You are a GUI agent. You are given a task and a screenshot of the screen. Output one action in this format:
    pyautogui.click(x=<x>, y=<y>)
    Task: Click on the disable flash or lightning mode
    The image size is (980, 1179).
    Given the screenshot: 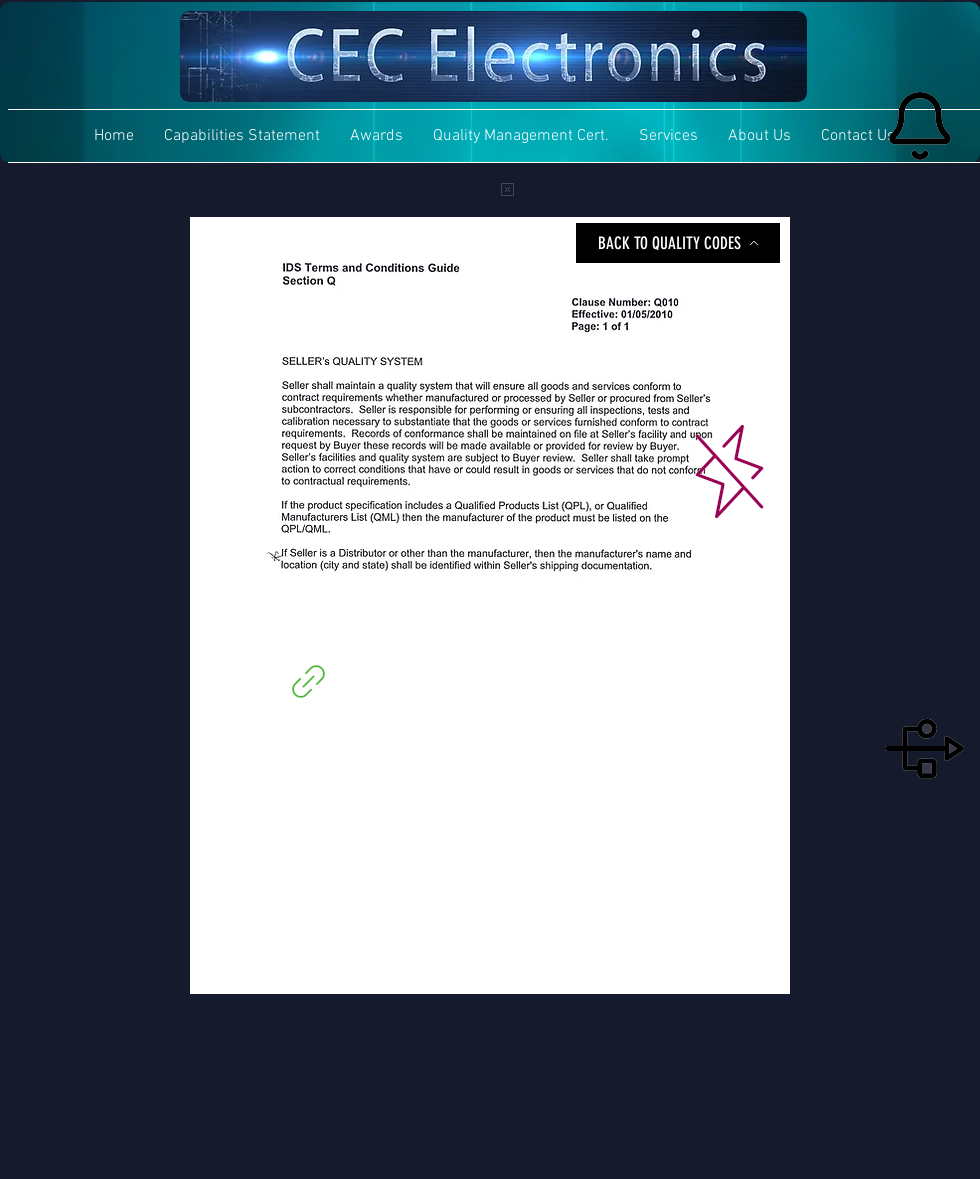 What is the action you would take?
    pyautogui.click(x=729, y=471)
    